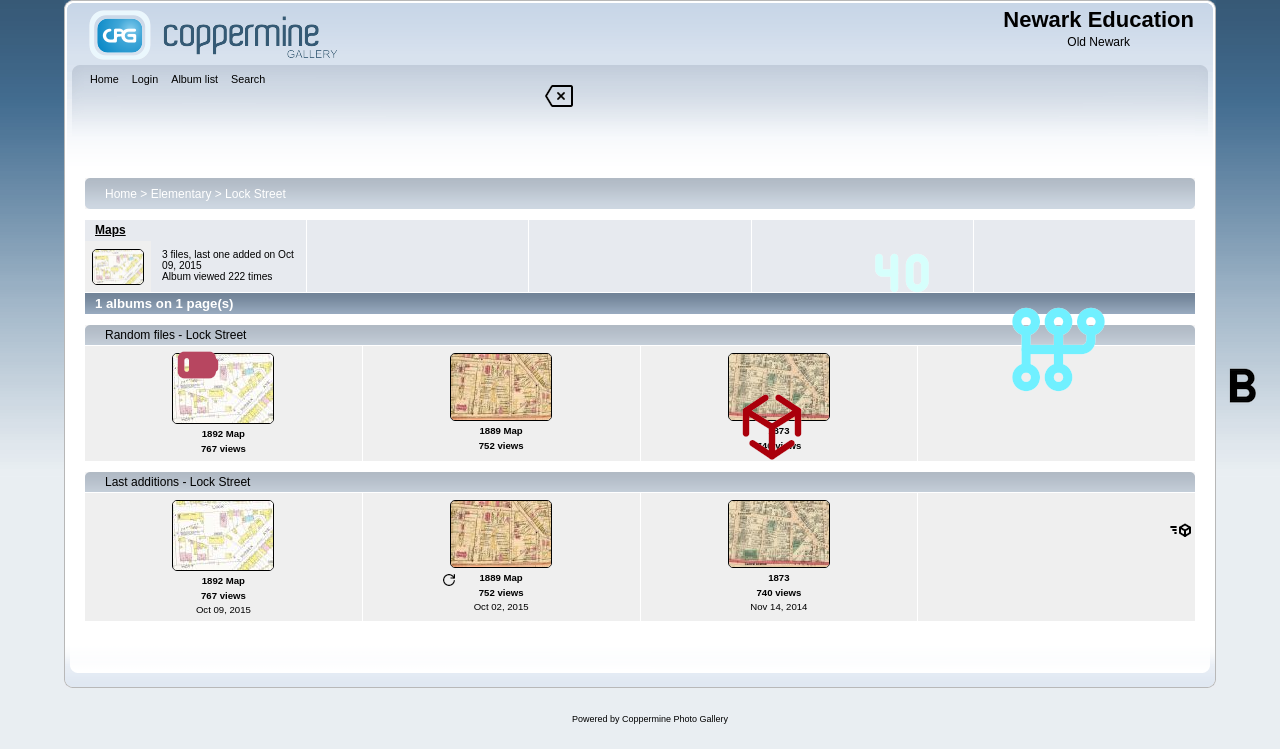 The width and height of the screenshot is (1280, 749). Describe the element at coordinates (449, 580) in the screenshot. I see `refresh the current page or content` at that location.